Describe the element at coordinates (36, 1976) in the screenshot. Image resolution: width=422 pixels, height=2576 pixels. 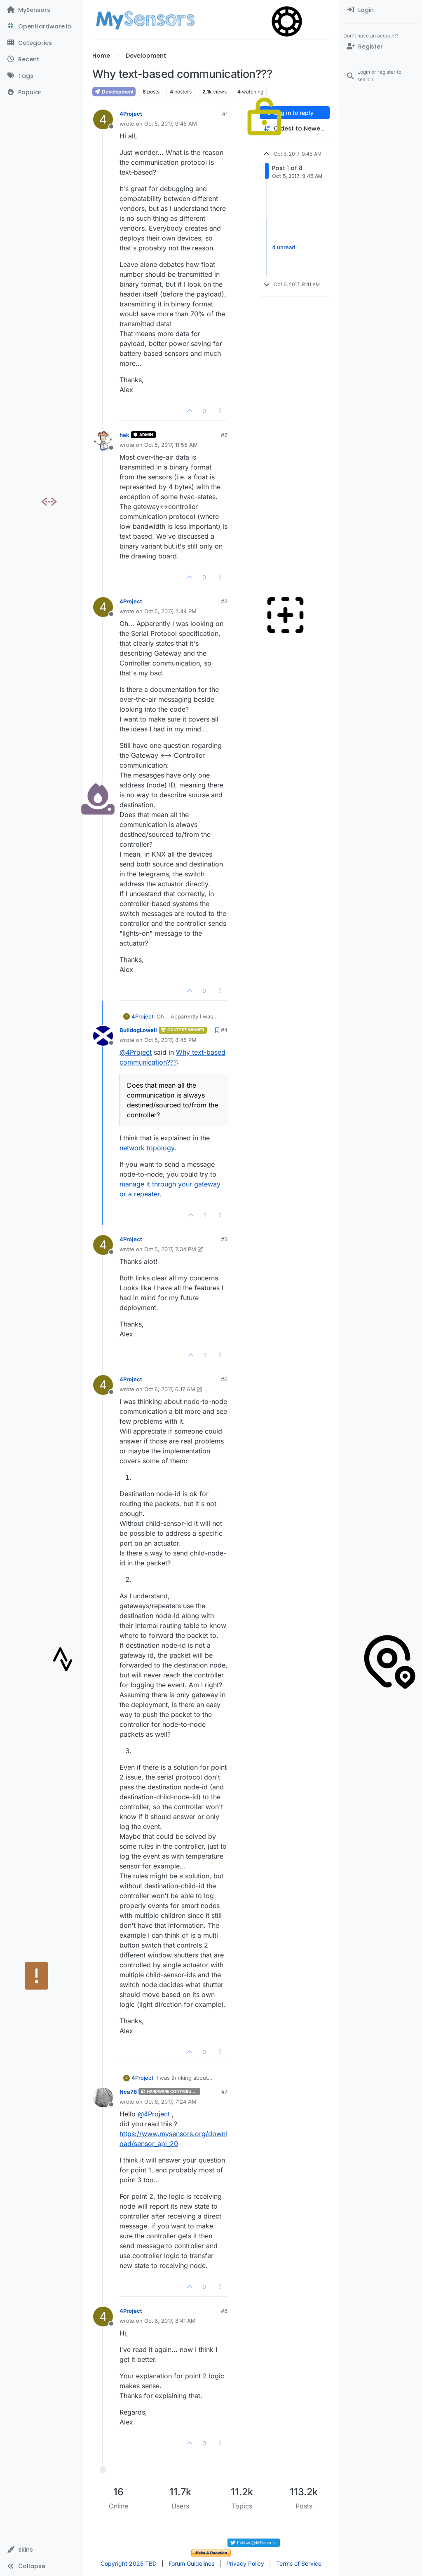
I see `indicates a warning or alert requiring attention` at that location.